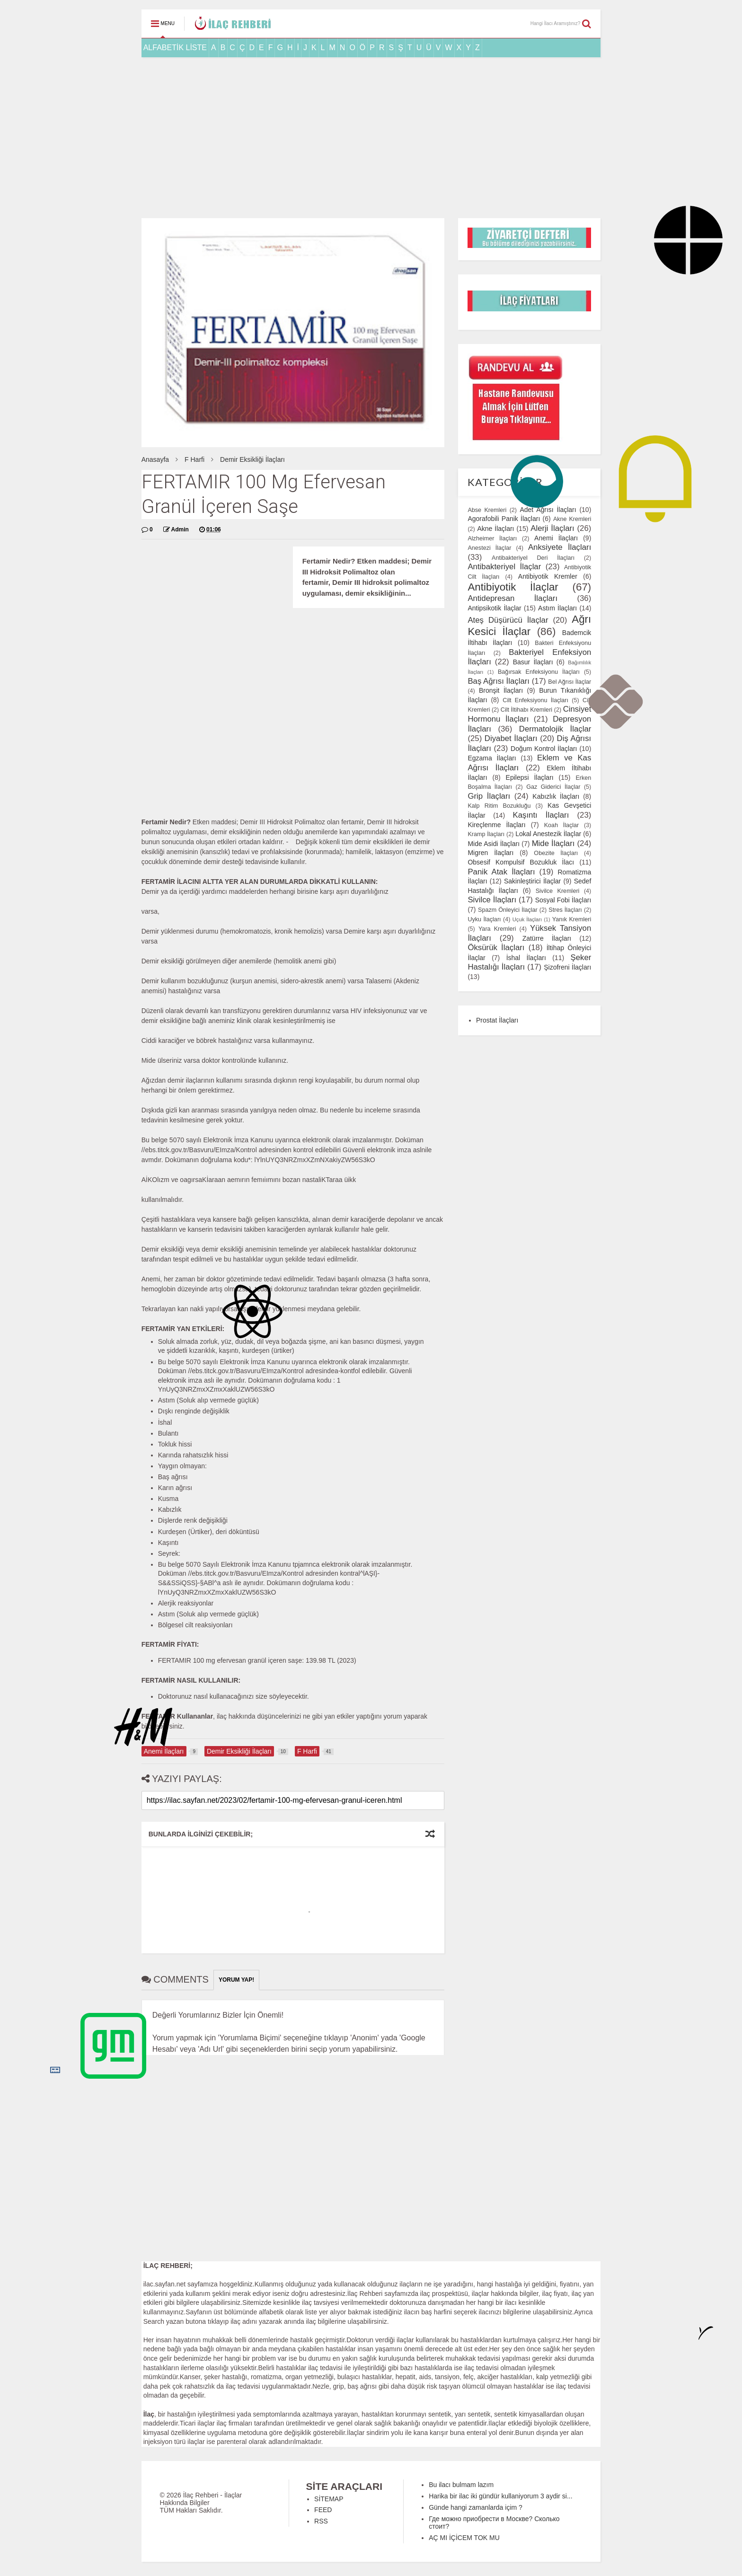  I want to click on general motors company logo, so click(113, 2046).